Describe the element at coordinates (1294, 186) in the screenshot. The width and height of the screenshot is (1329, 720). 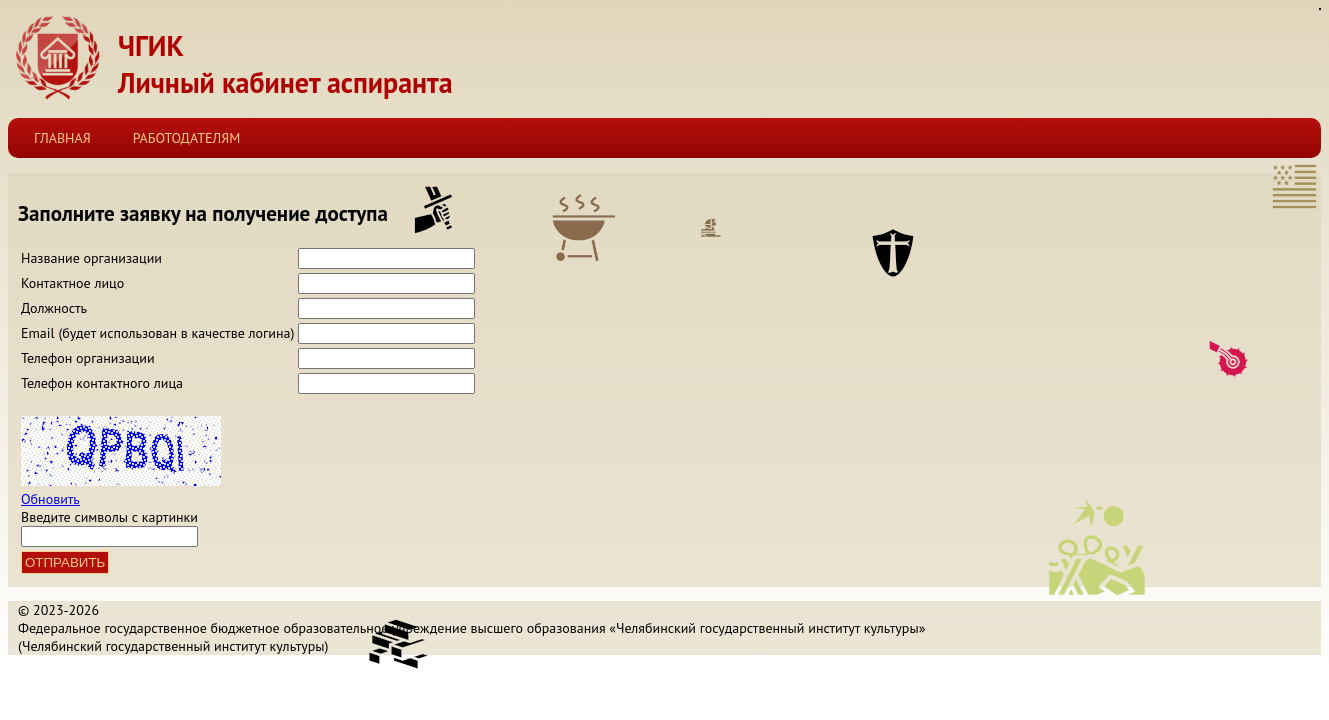
I see `select united states as your country/region` at that location.